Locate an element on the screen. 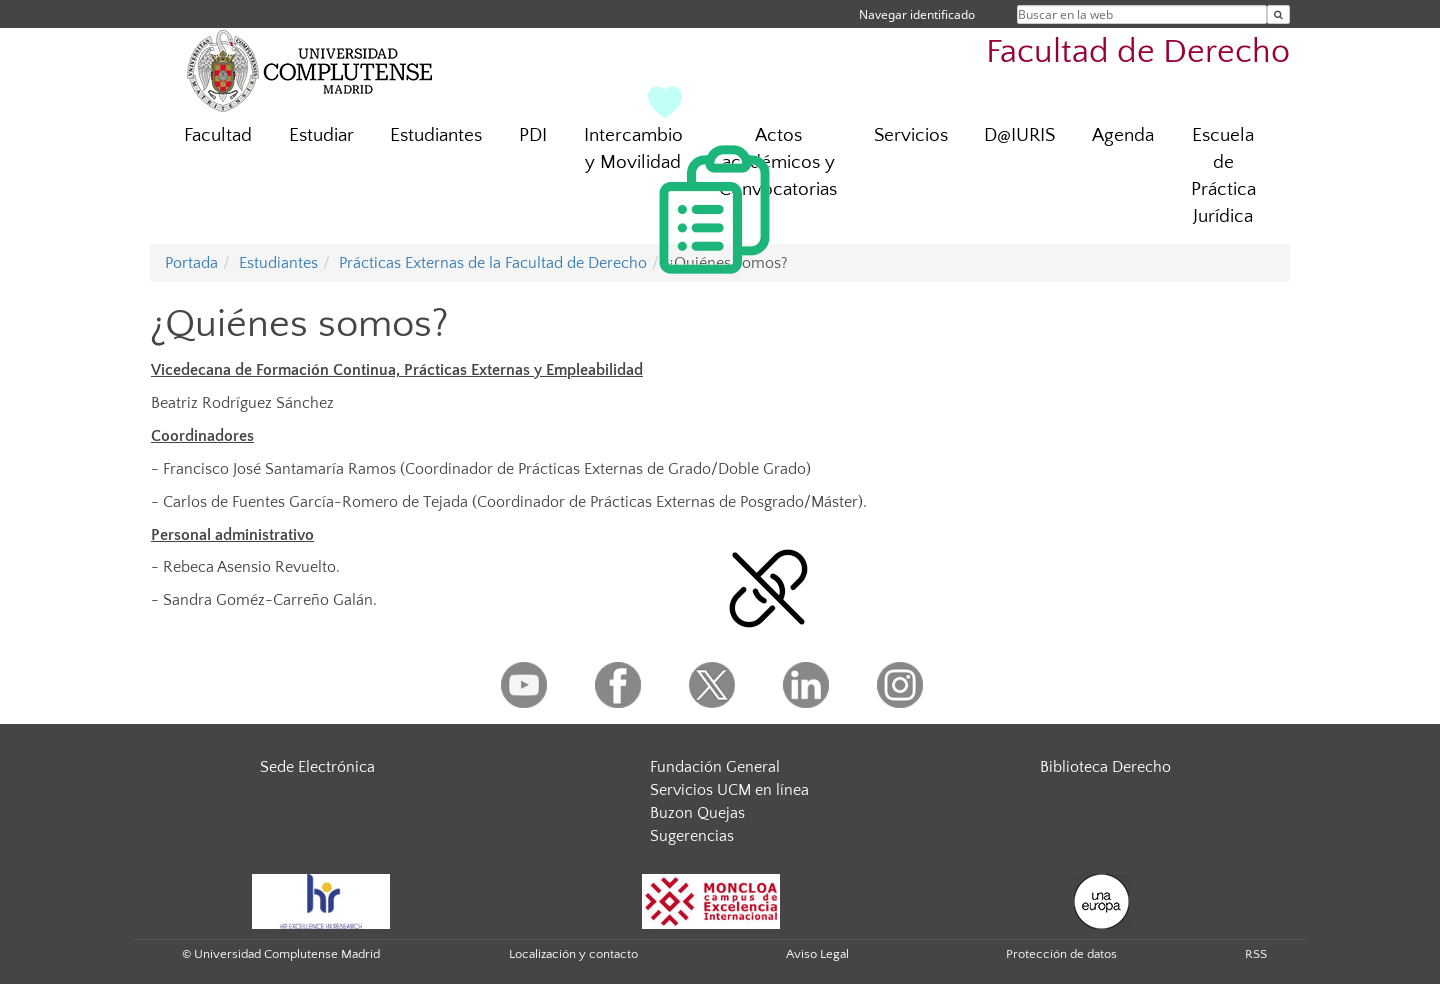 The width and height of the screenshot is (1440, 984). add to favorites is located at coordinates (665, 102).